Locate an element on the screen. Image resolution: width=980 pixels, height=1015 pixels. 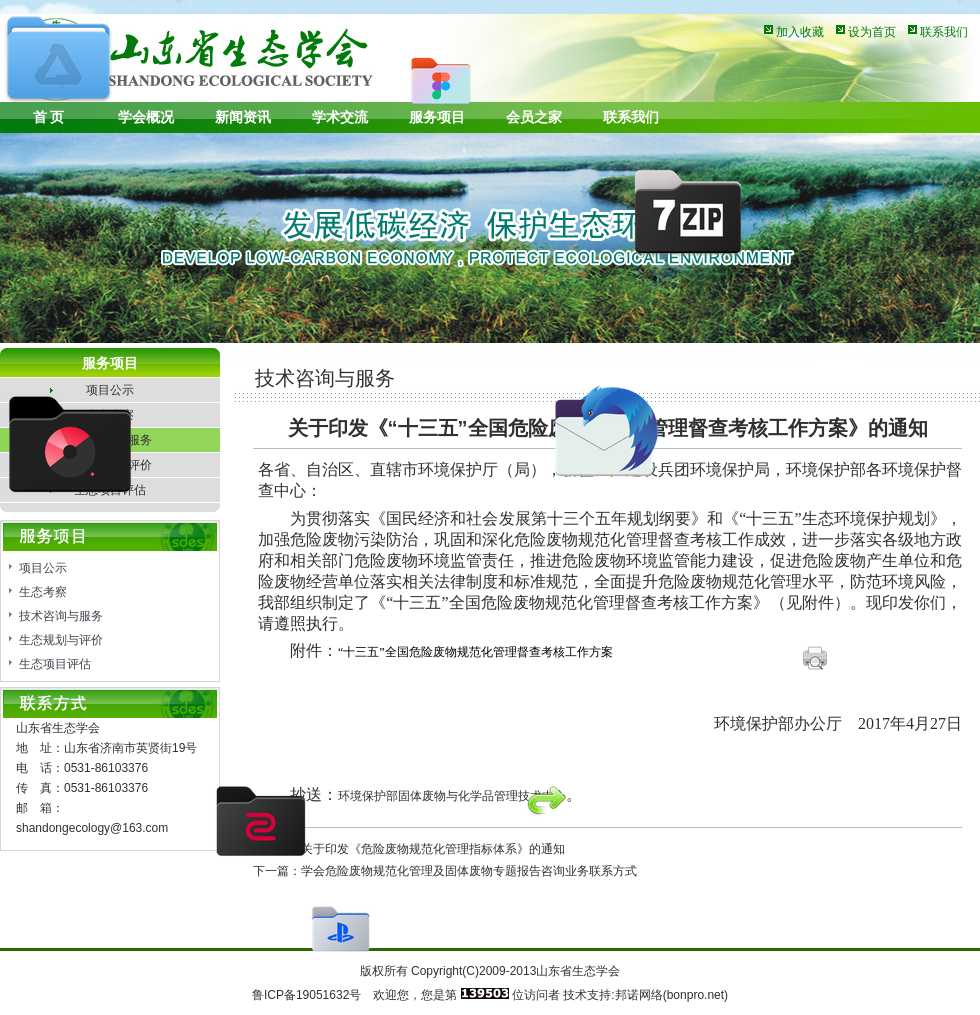
open folder containing 7-zip compressed files is located at coordinates (687, 214).